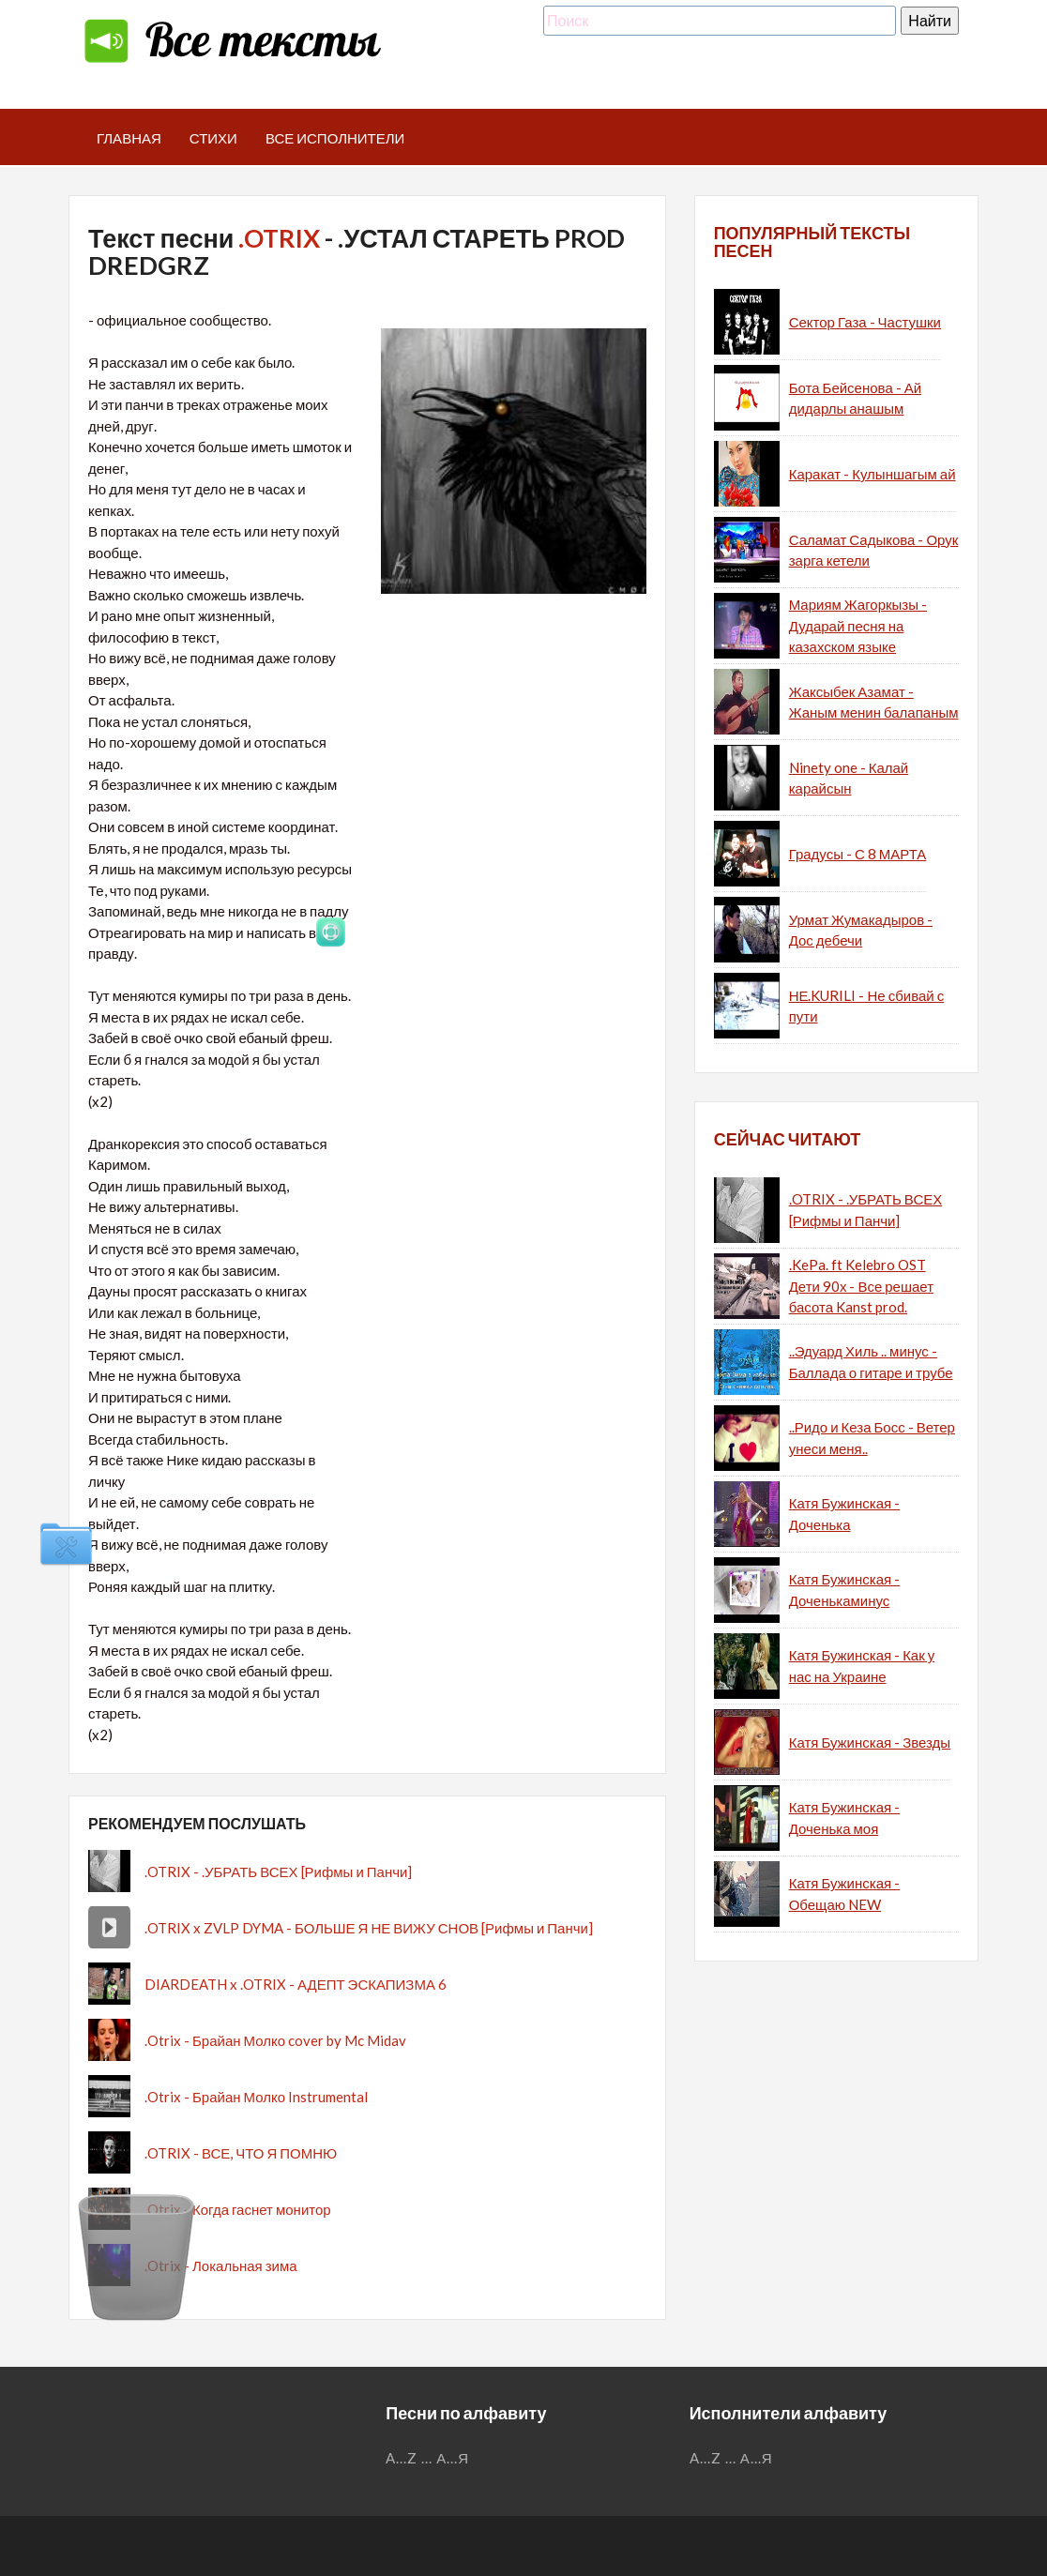  I want to click on open the trash to view deleted items, so click(136, 2255).